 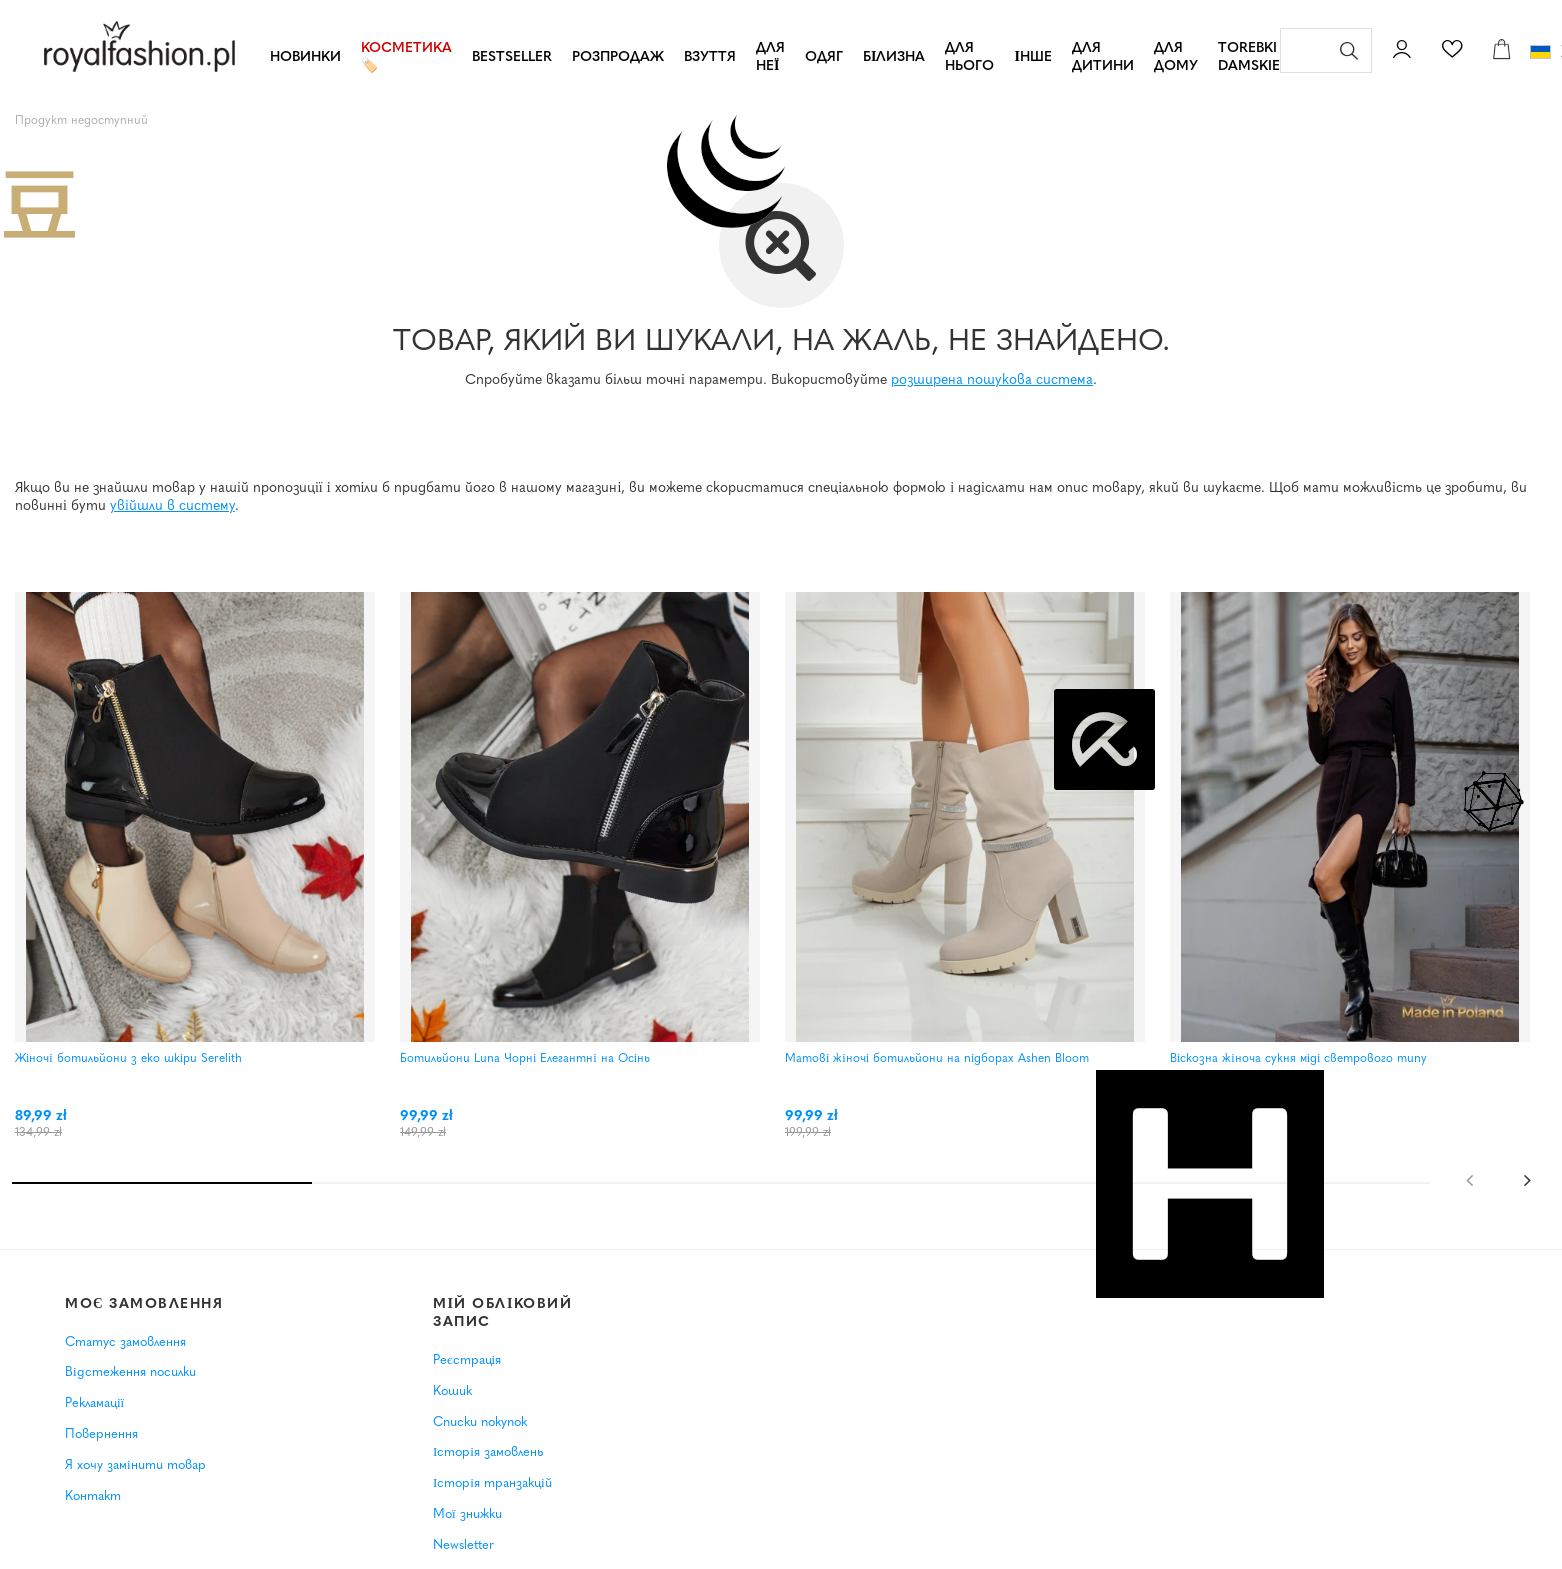 I want to click on open avira antivirus software, so click(x=1104, y=739).